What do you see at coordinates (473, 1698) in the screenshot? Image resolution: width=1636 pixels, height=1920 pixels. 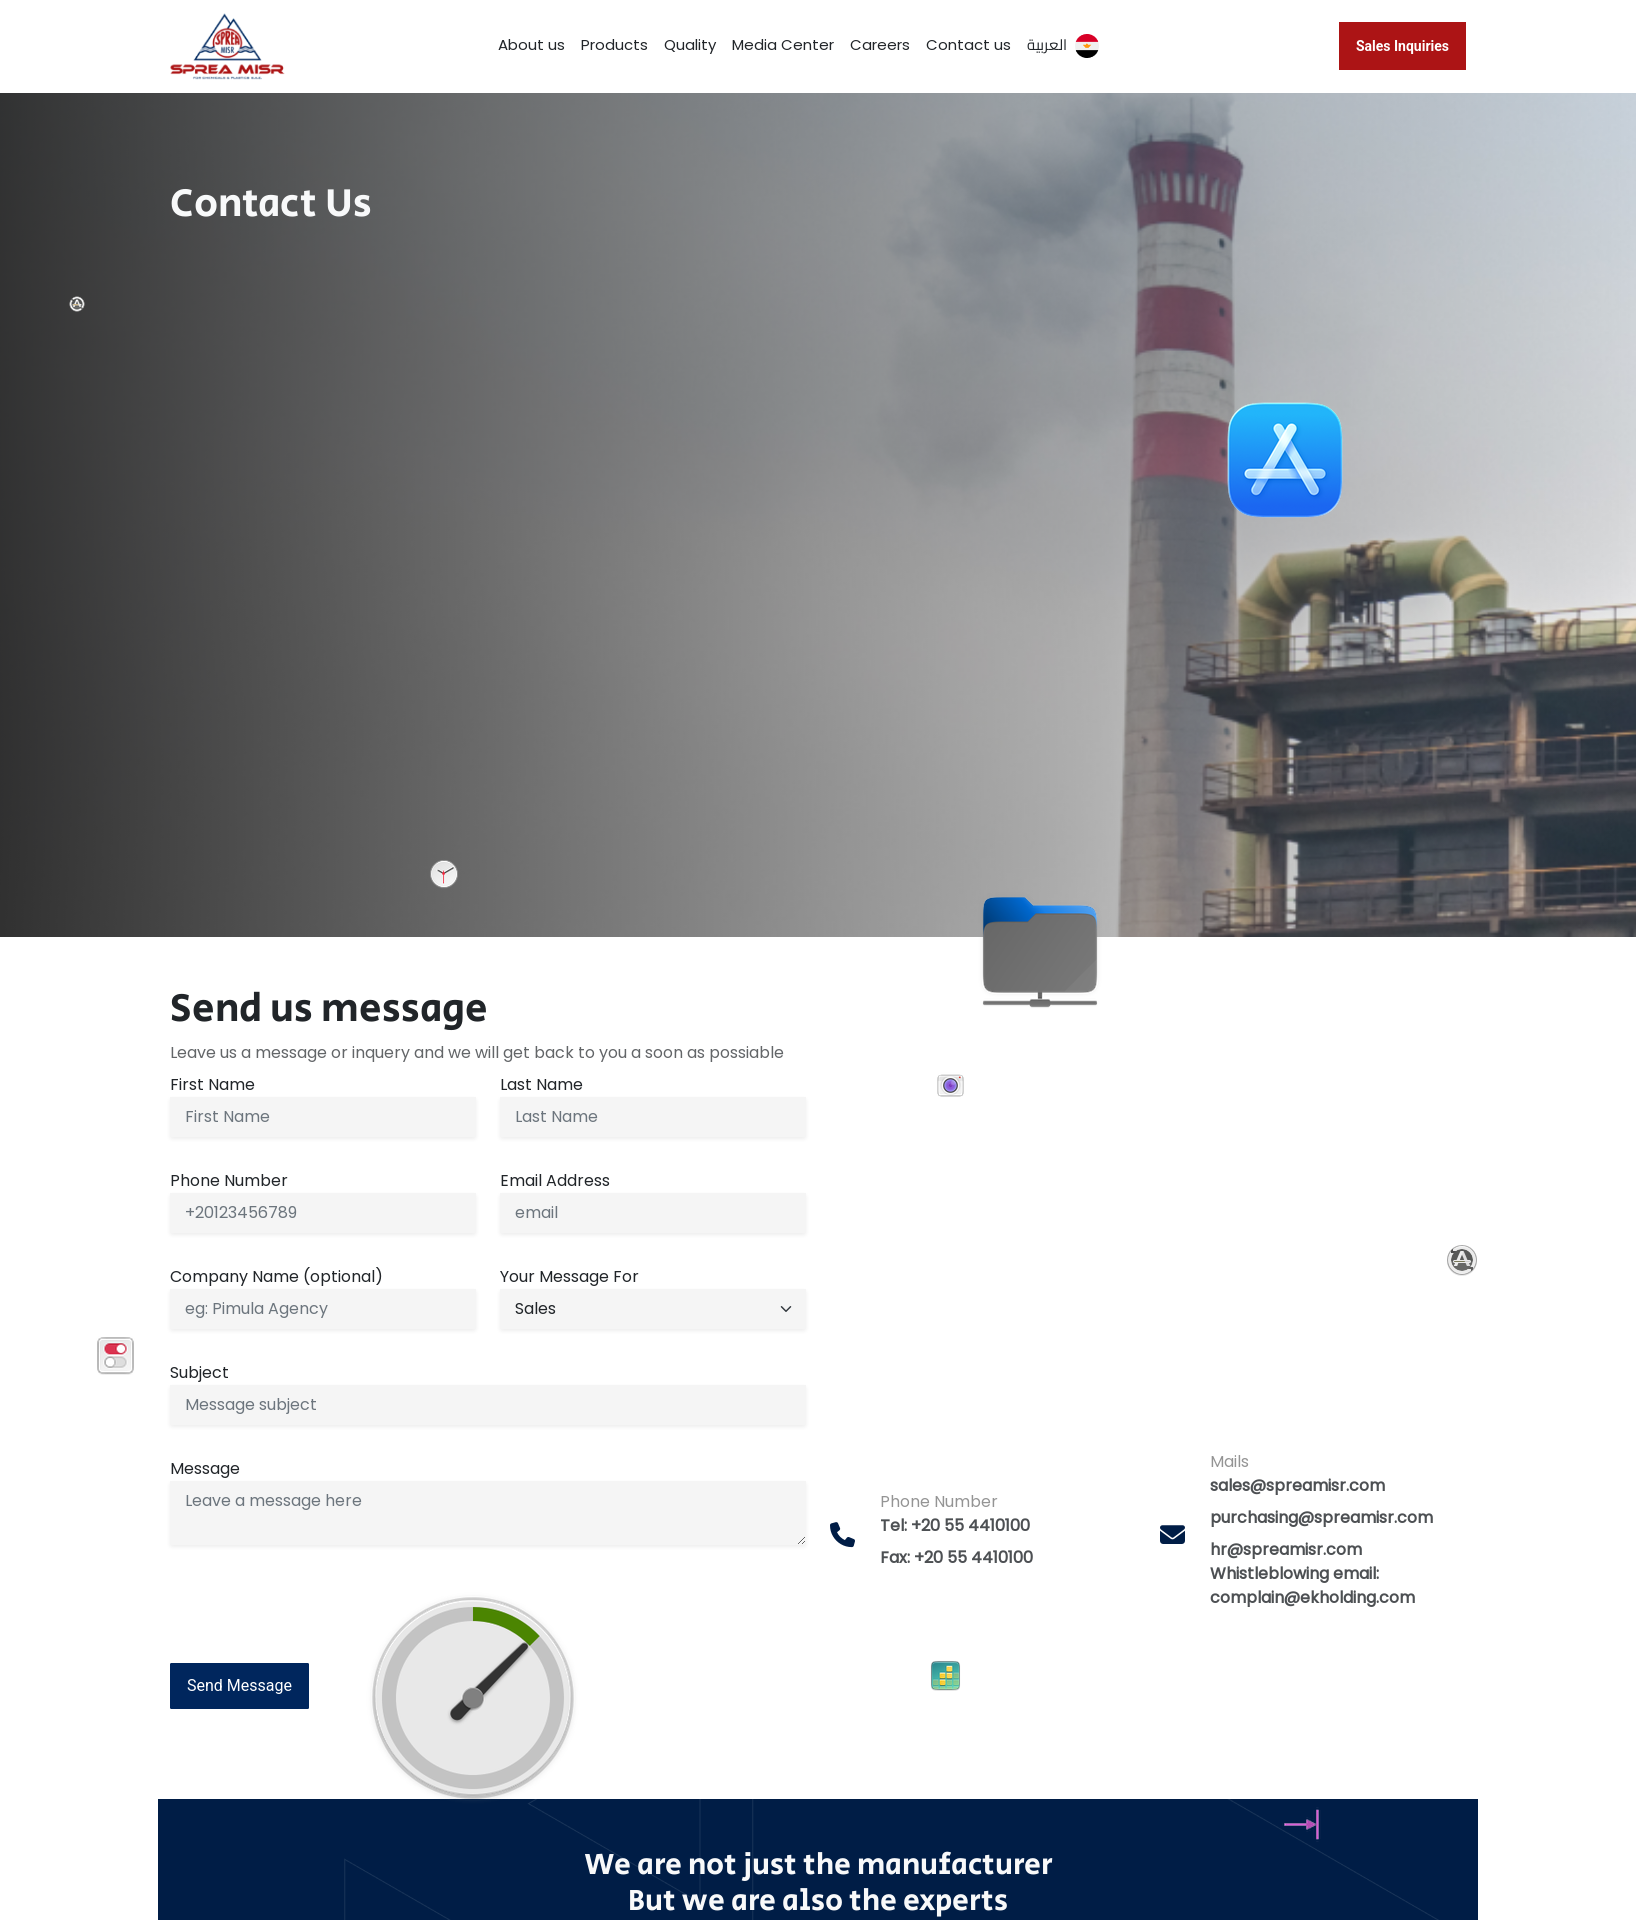 I see `open sysprof system profiler` at bounding box center [473, 1698].